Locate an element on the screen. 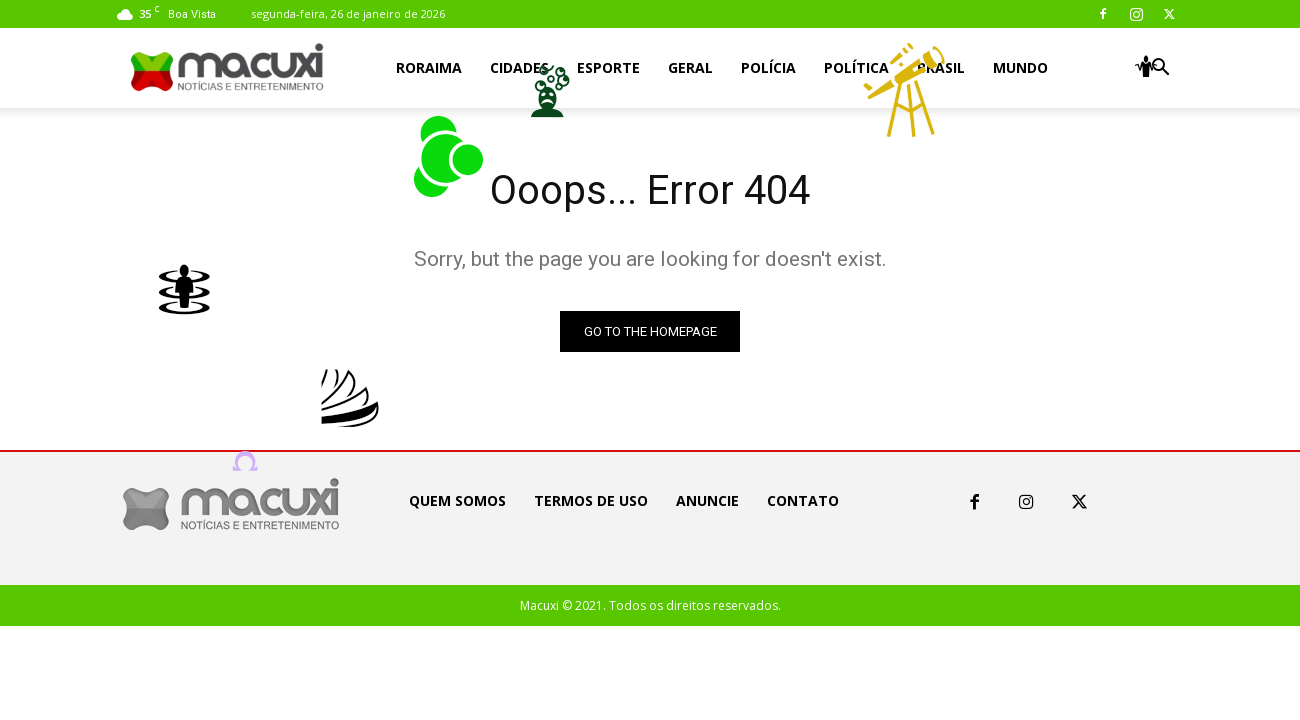 The image size is (1300, 720). indicates unknown or uncertain status is located at coordinates (1146, 66).